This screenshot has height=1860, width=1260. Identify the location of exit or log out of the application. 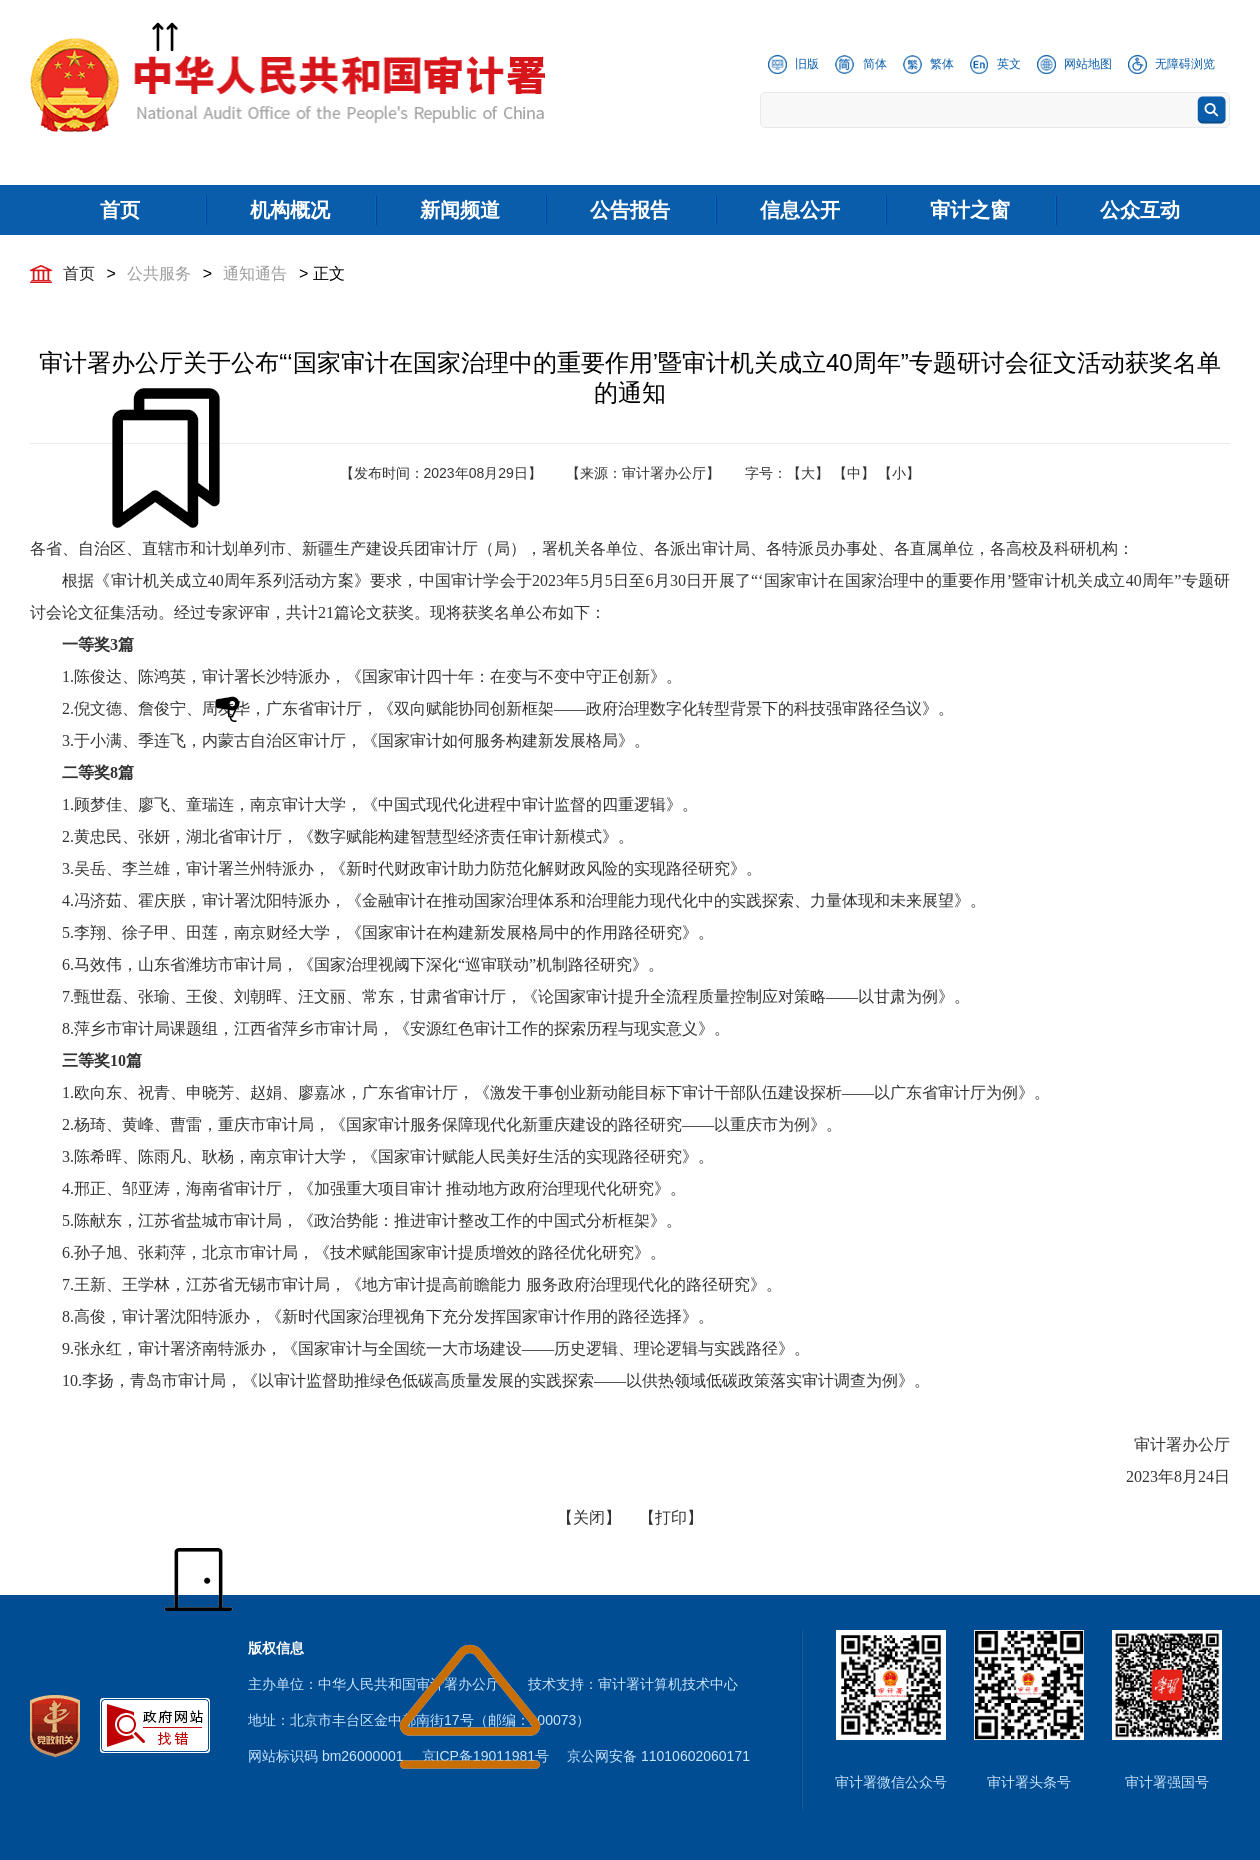
(198, 1579).